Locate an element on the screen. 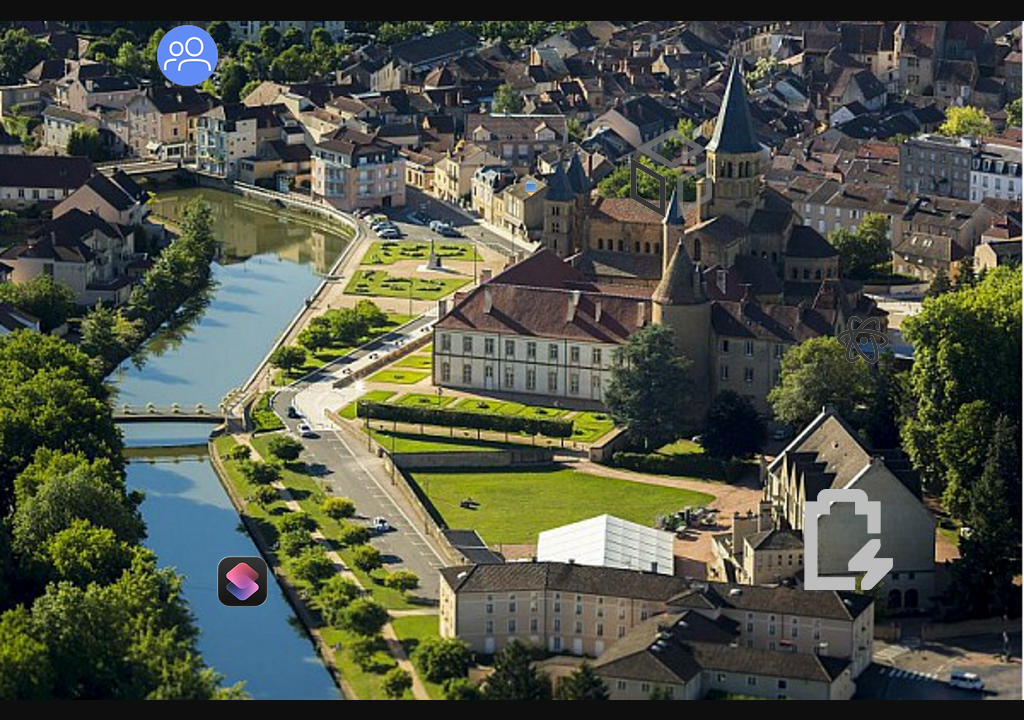  manage user accounts and preferences is located at coordinates (187, 55).